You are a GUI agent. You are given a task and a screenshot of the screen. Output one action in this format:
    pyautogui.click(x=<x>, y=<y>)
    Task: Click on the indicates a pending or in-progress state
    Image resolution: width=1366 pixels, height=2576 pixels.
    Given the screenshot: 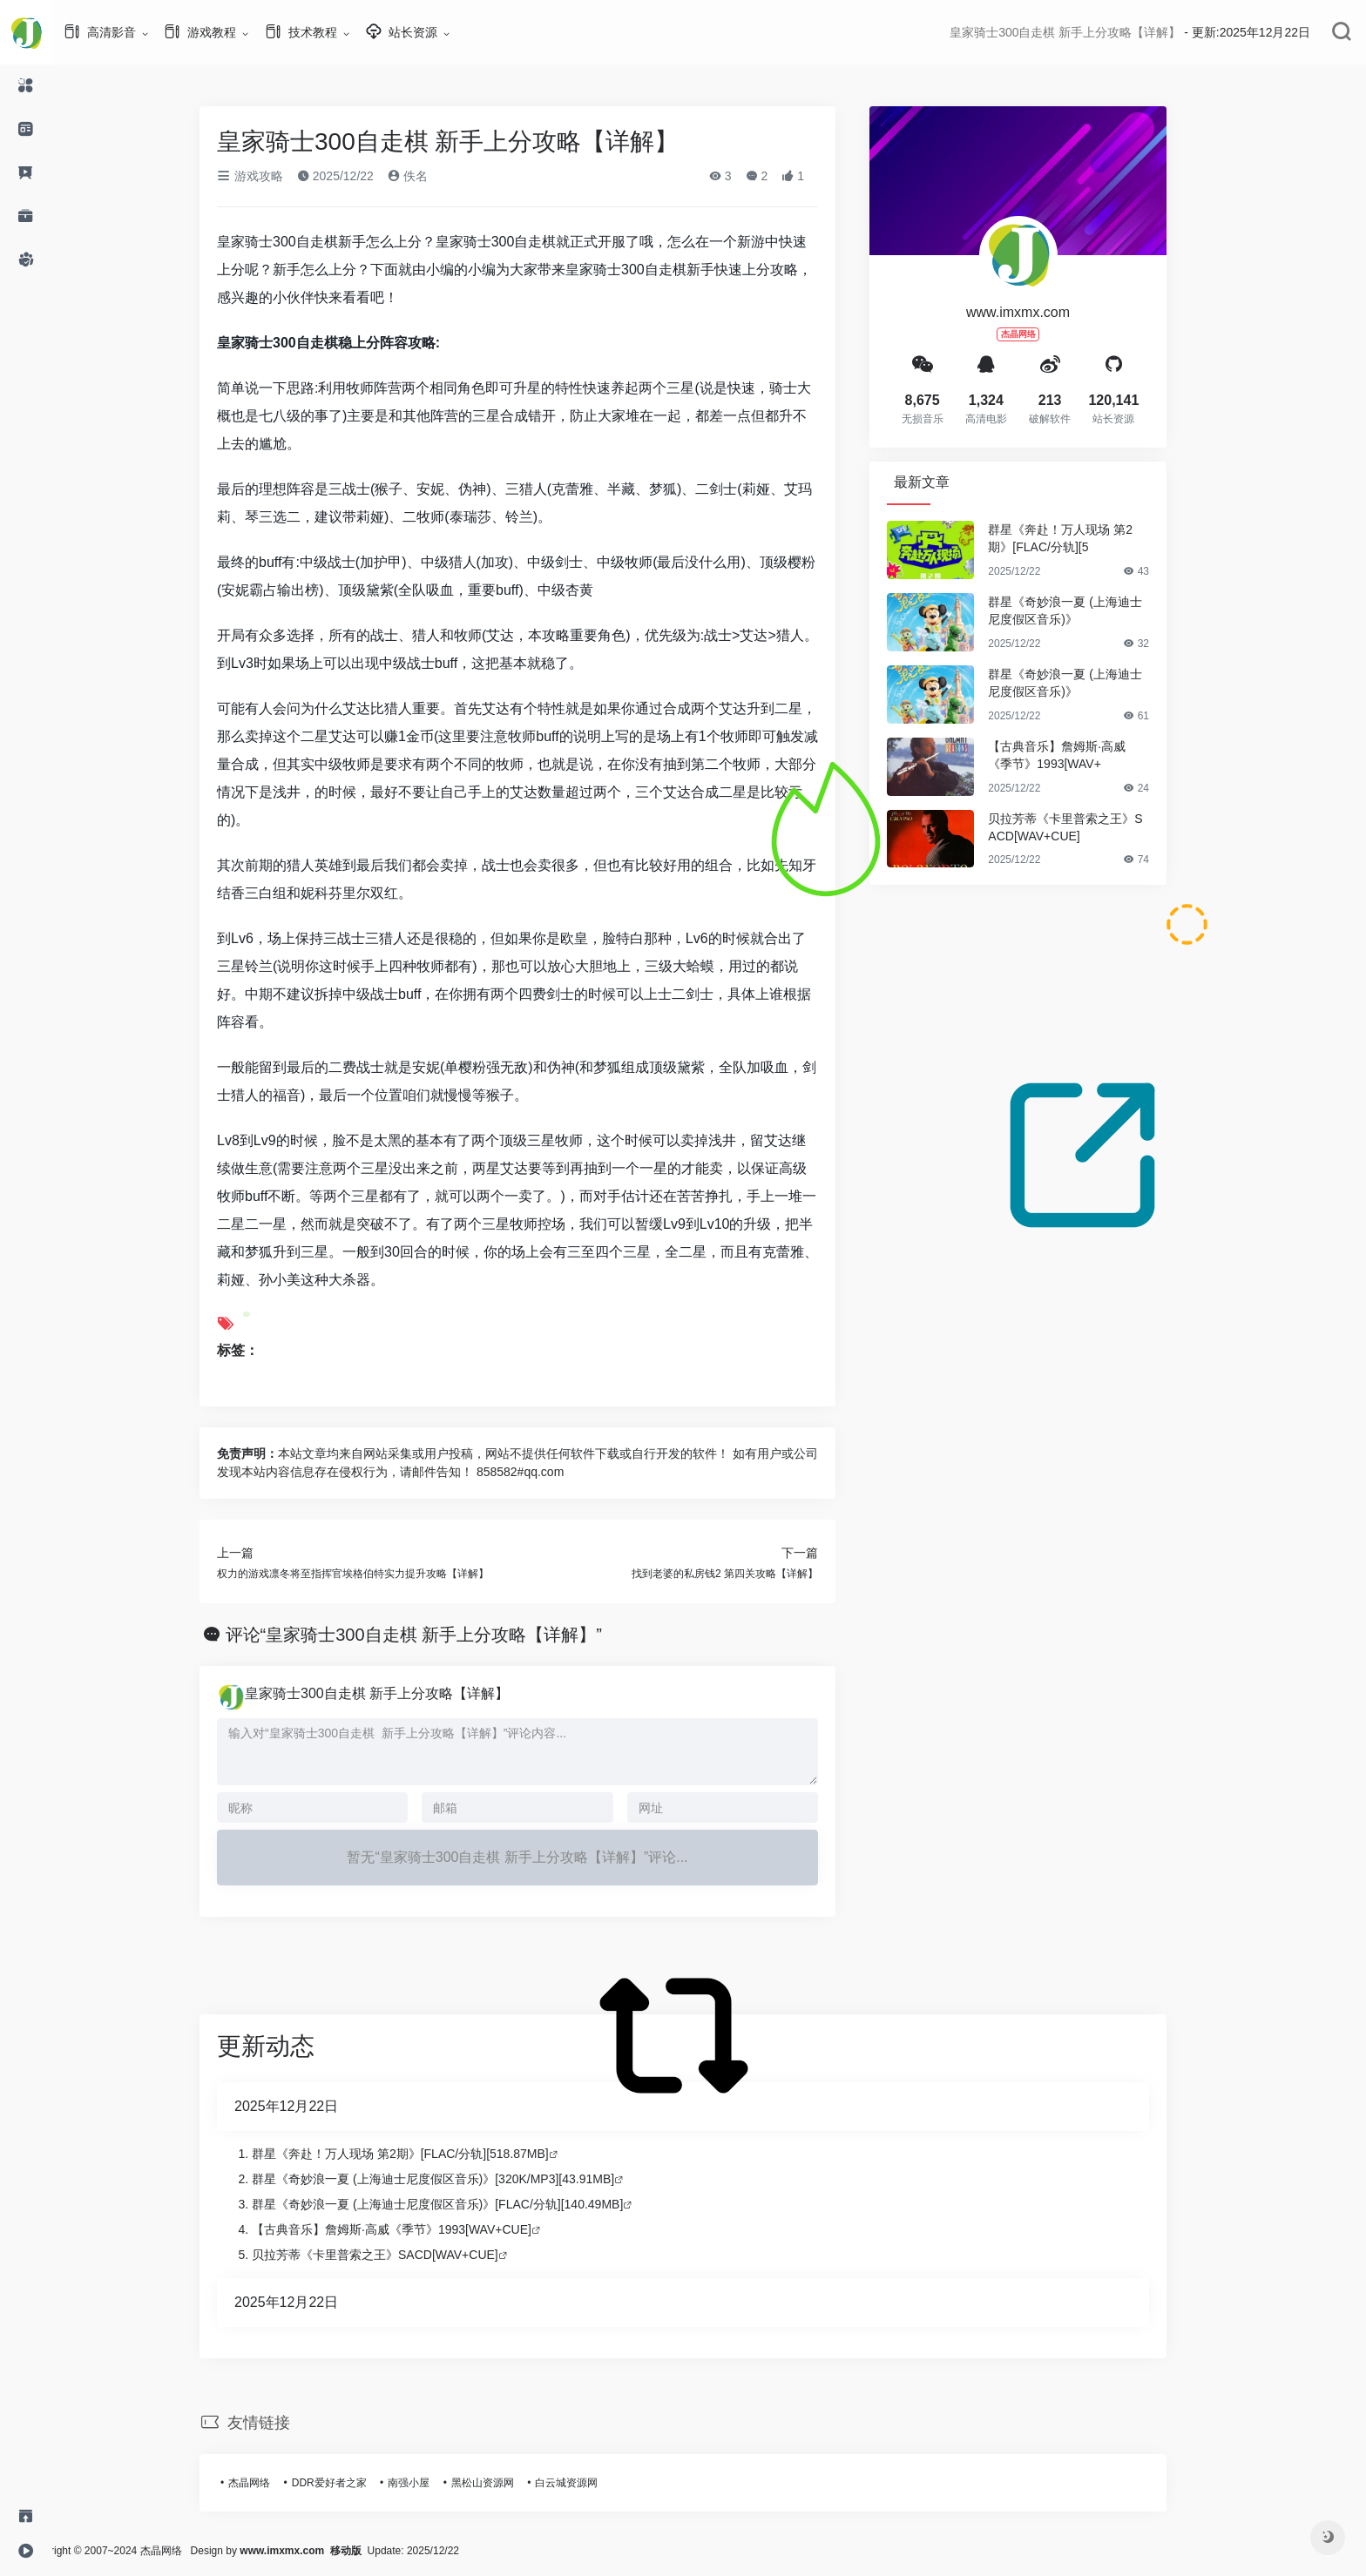 What is the action you would take?
    pyautogui.click(x=1187, y=924)
    